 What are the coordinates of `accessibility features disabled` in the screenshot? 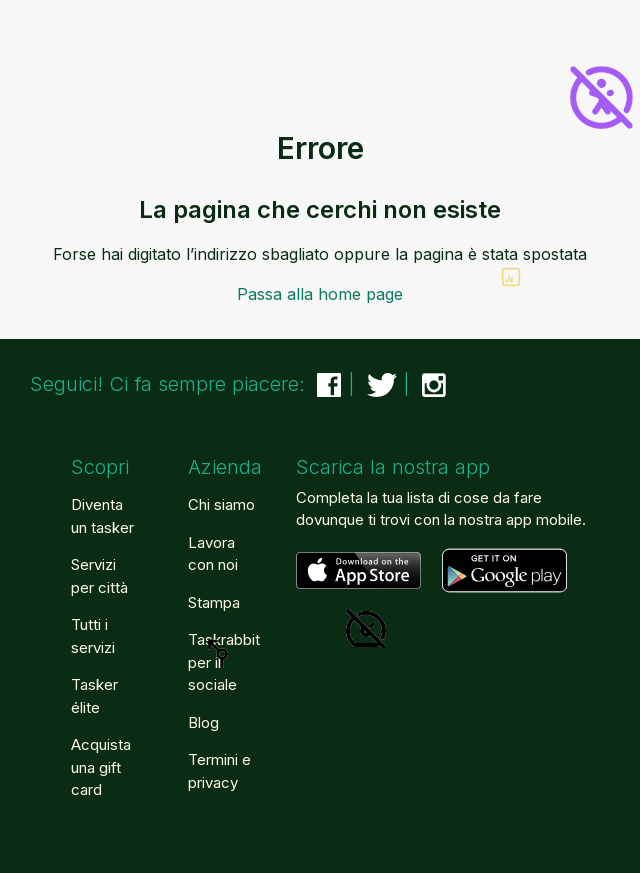 It's located at (601, 97).